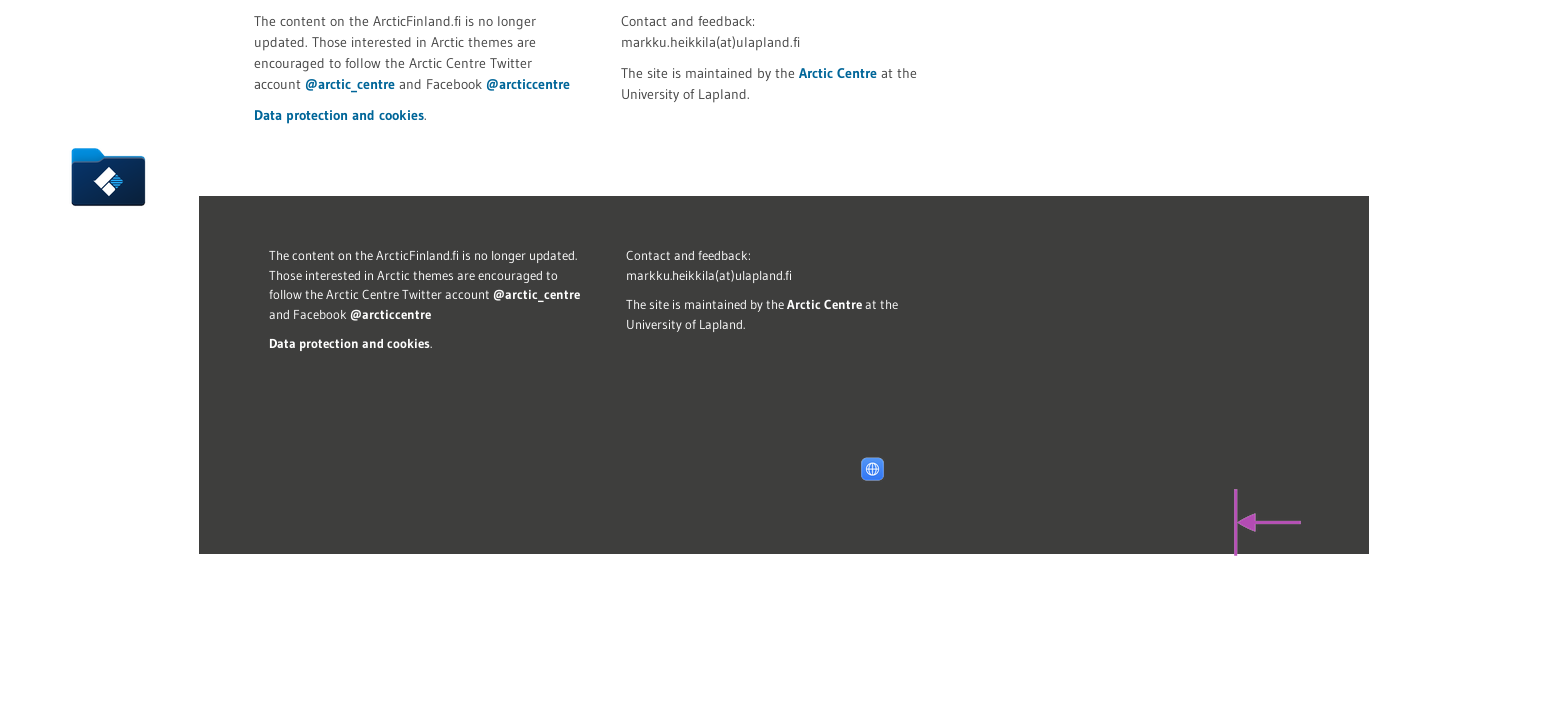 Image resolution: width=1568 pixels, height=720 pixels. Describe the element at coordinates (872, 469) in the screenshot. I see `open BitTorrent app settings` at that location.